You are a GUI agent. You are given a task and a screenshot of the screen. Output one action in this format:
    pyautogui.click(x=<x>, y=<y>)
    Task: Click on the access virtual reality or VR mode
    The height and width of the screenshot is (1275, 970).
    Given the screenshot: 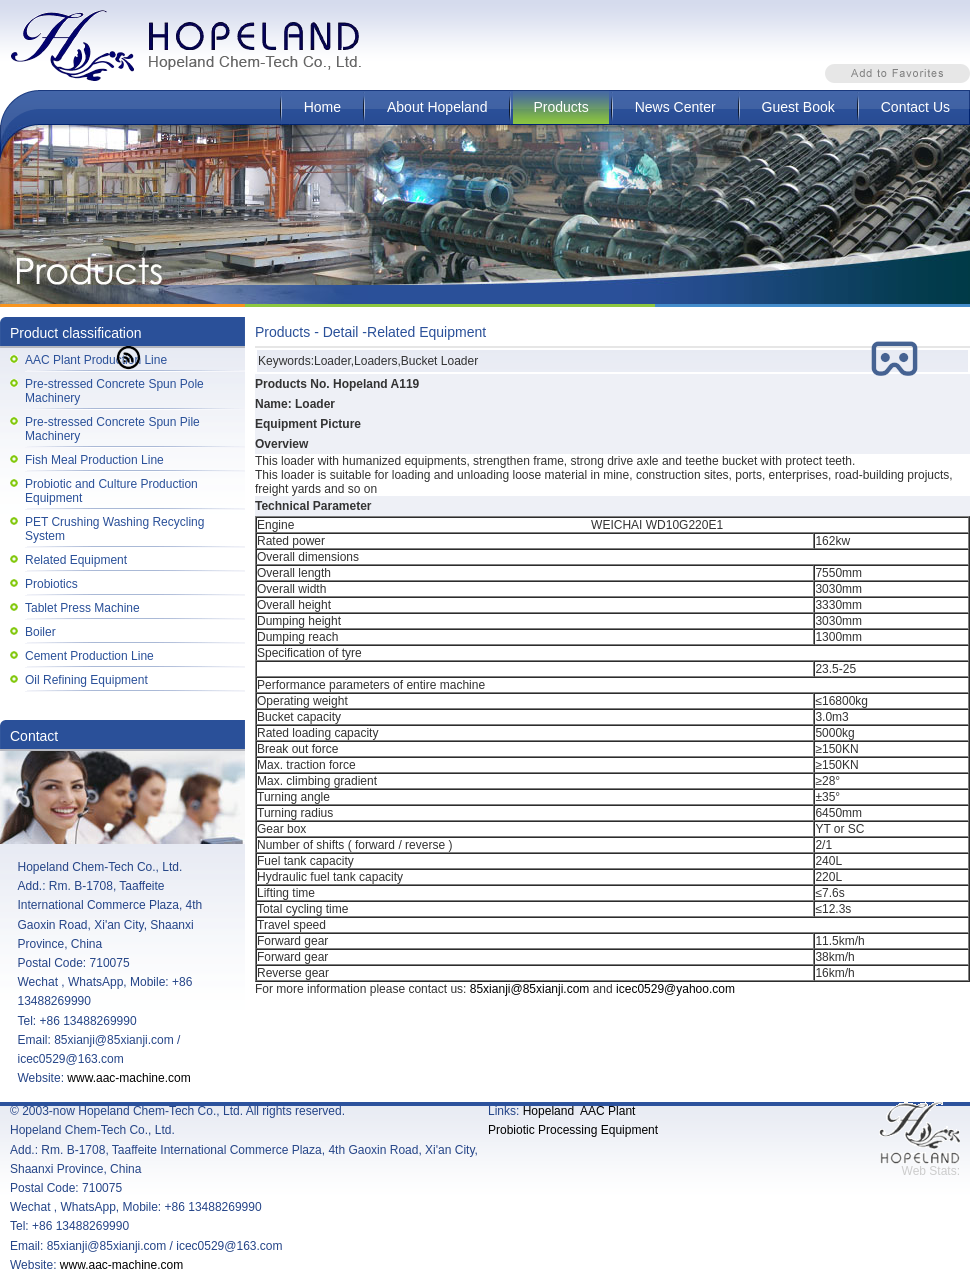 What is the action you would take?
    pyautogui.click(x=894, y=357)
    